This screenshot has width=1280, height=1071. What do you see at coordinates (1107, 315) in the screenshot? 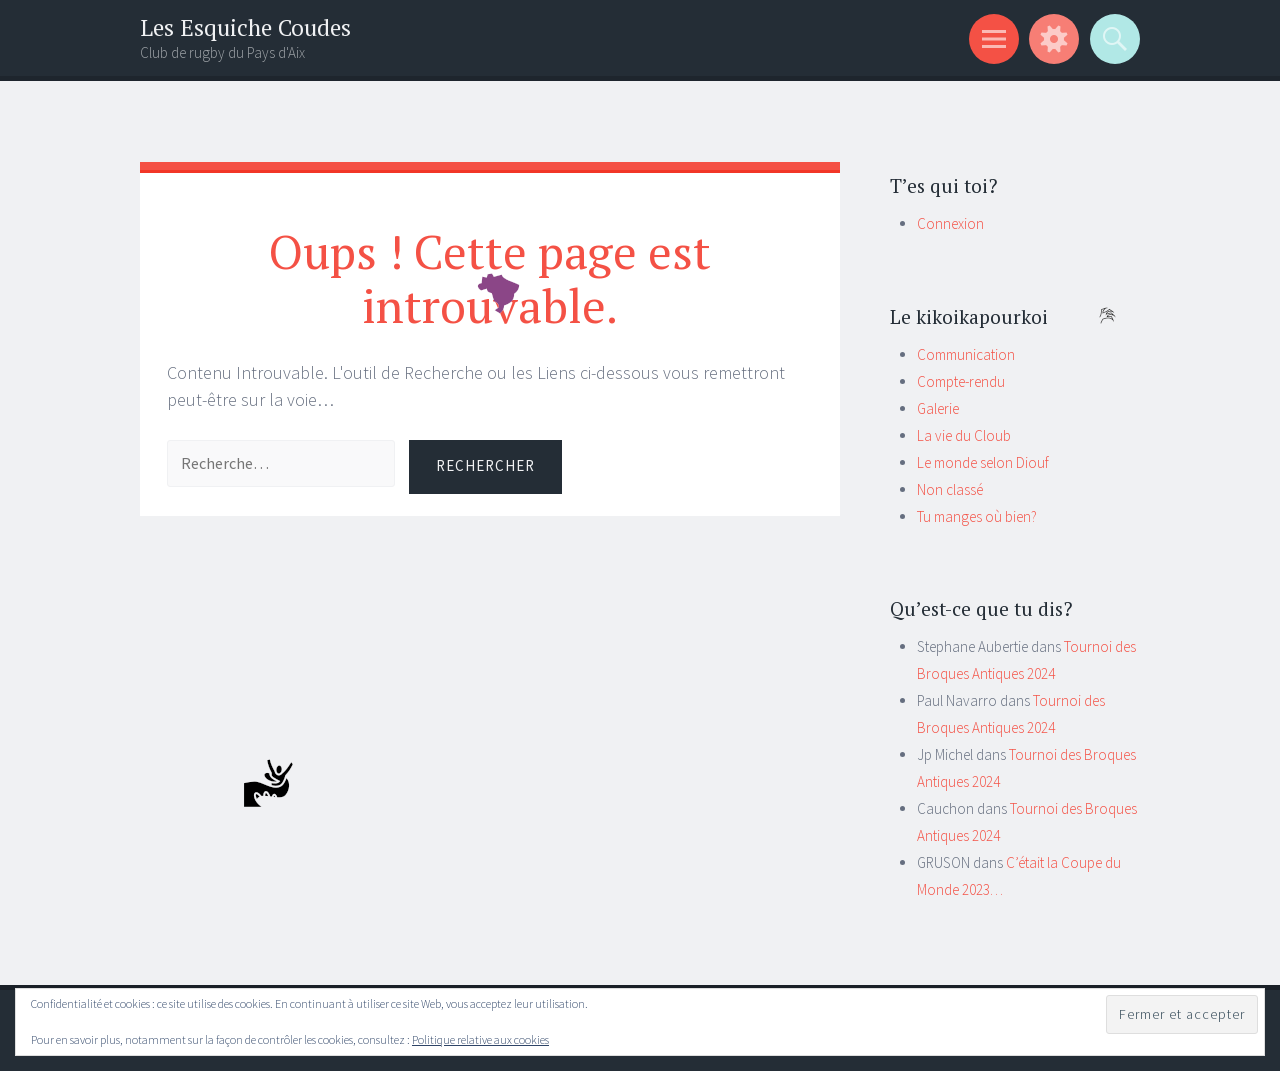
I see `activate shadow grasp ability` at bounding box center [1107, 315].